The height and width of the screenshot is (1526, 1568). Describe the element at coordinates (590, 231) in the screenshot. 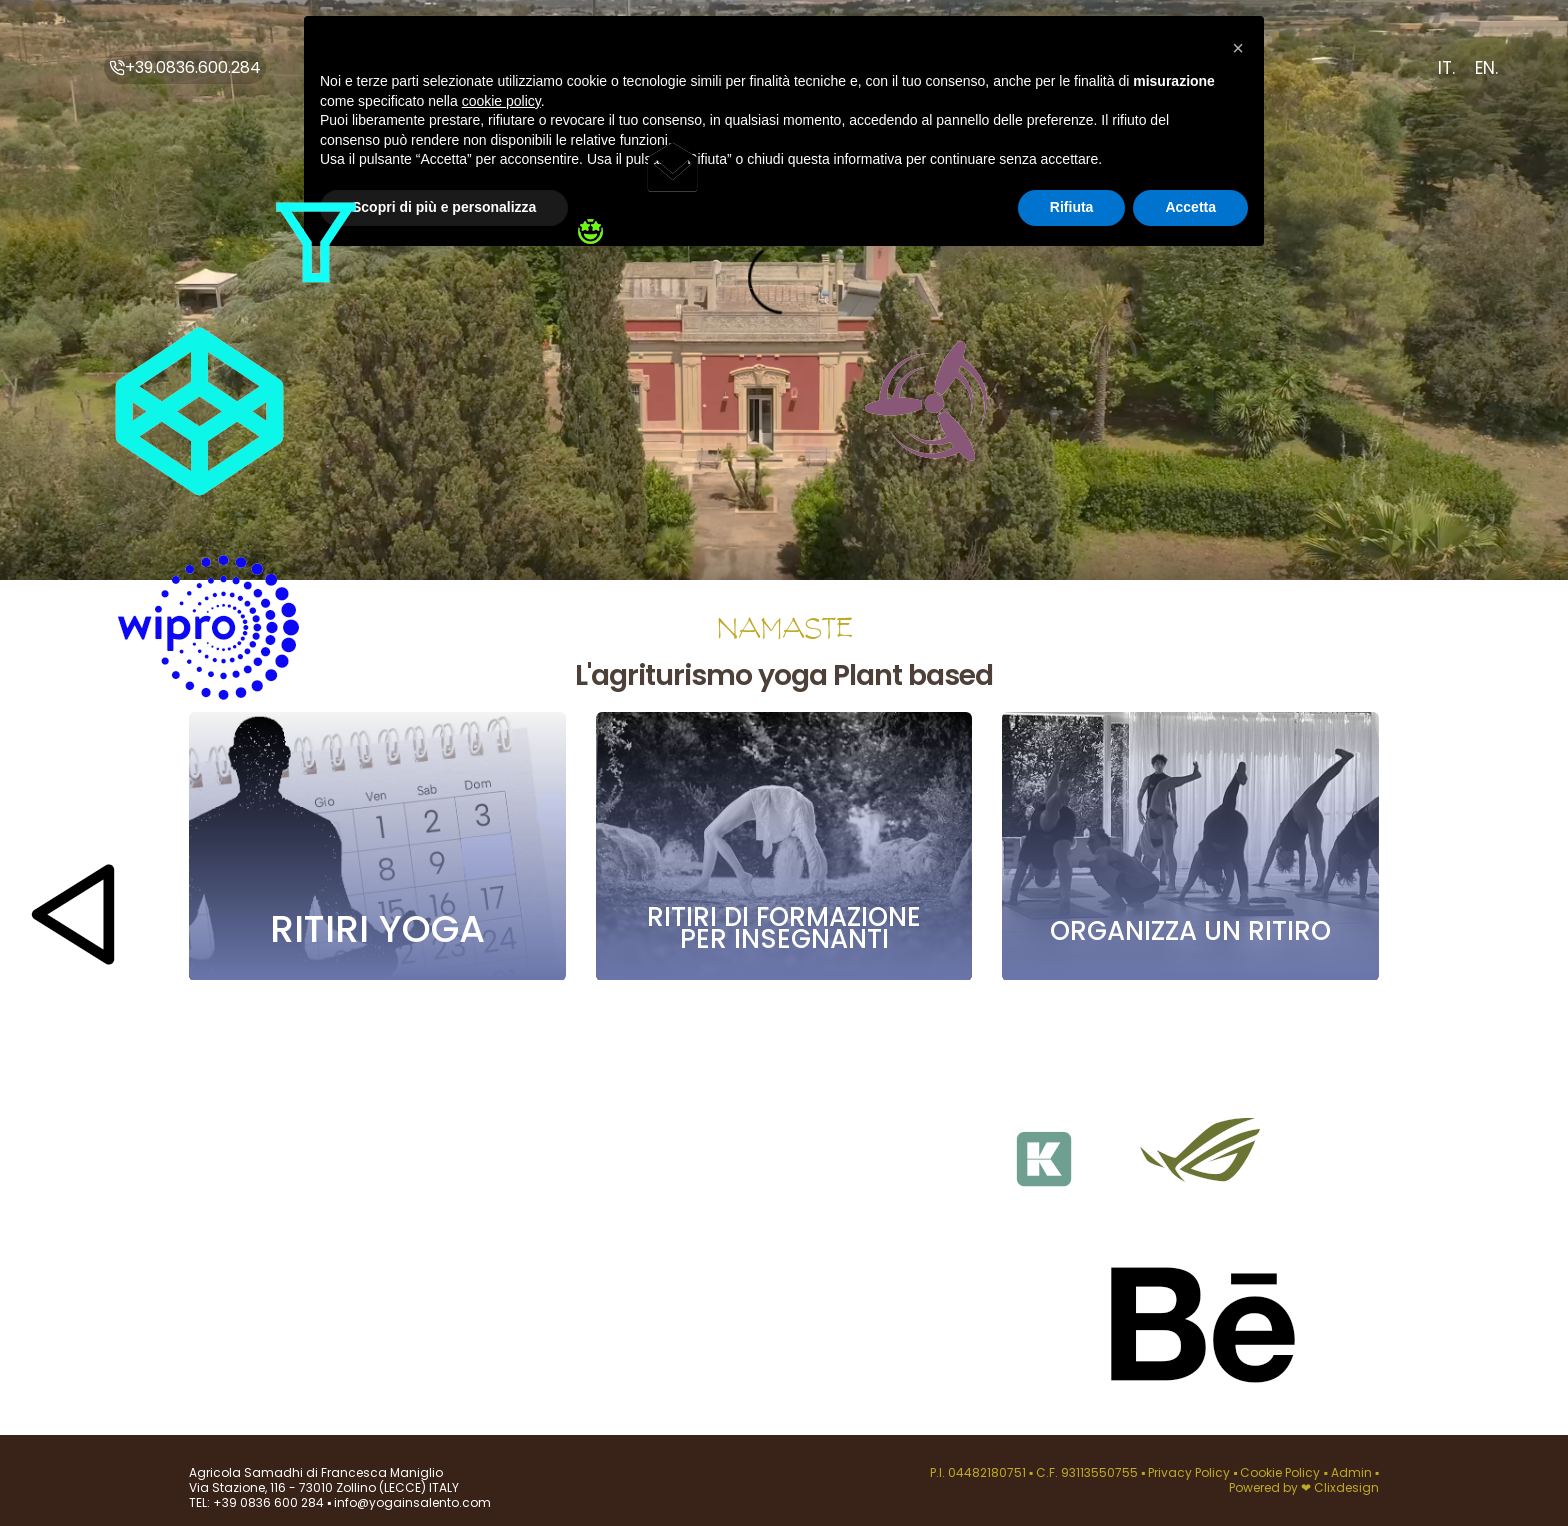

I see `rate something as excellent or five-star` at that location.